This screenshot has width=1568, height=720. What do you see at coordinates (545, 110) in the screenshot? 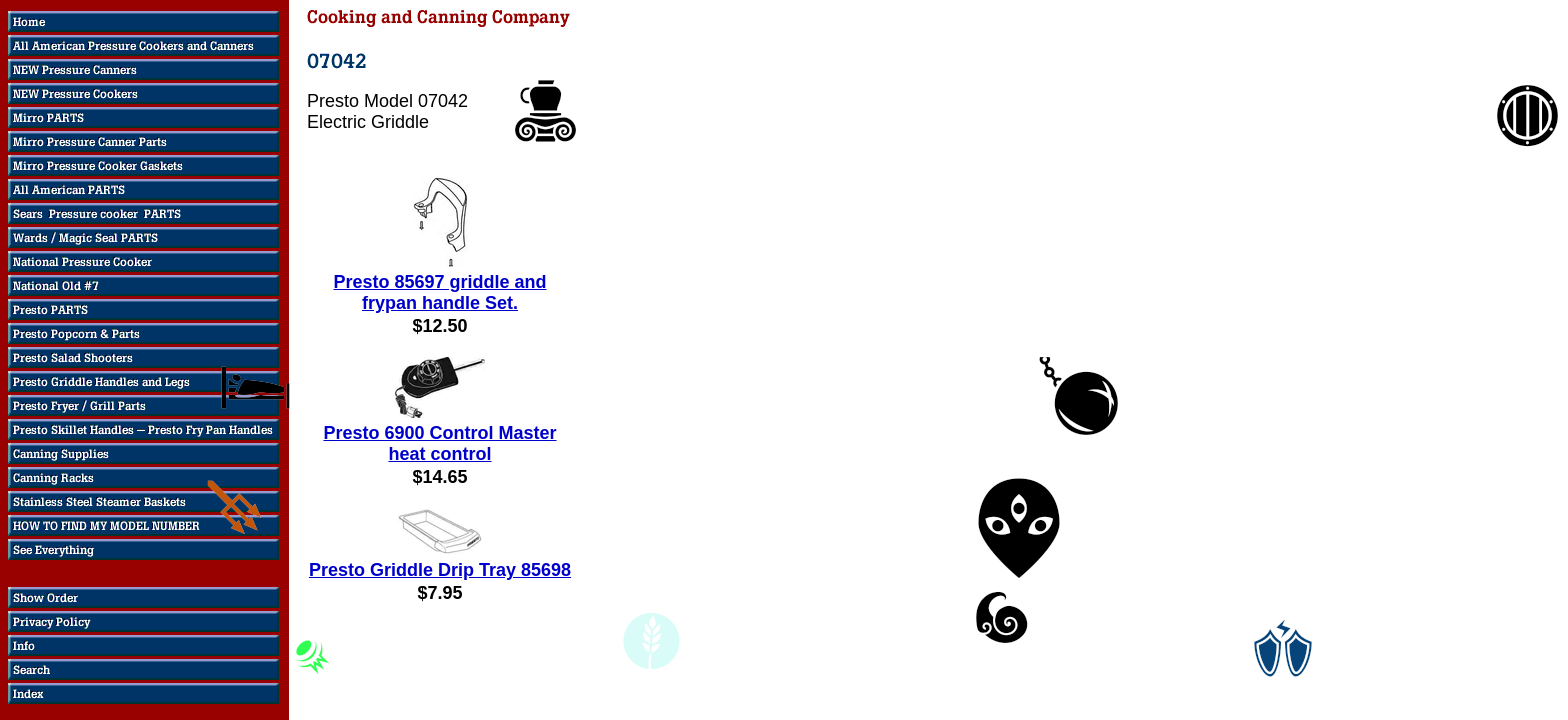
I see `decorative item or artifact in a game inventory` at bounding box center [545, 110].